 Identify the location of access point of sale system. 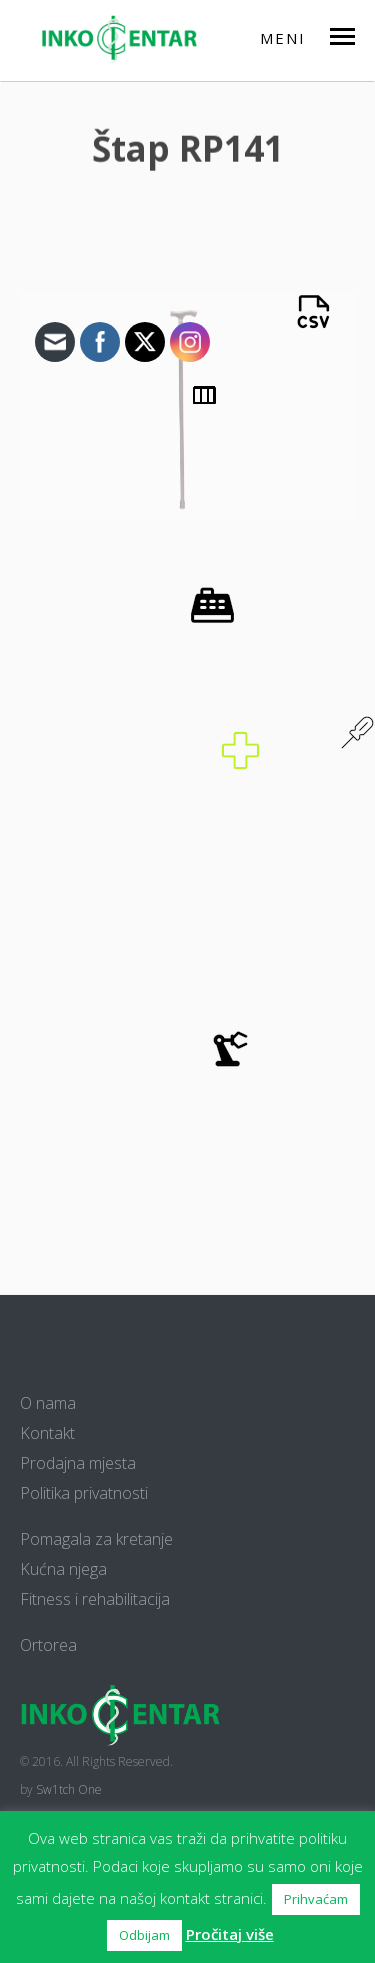
(212, 607).